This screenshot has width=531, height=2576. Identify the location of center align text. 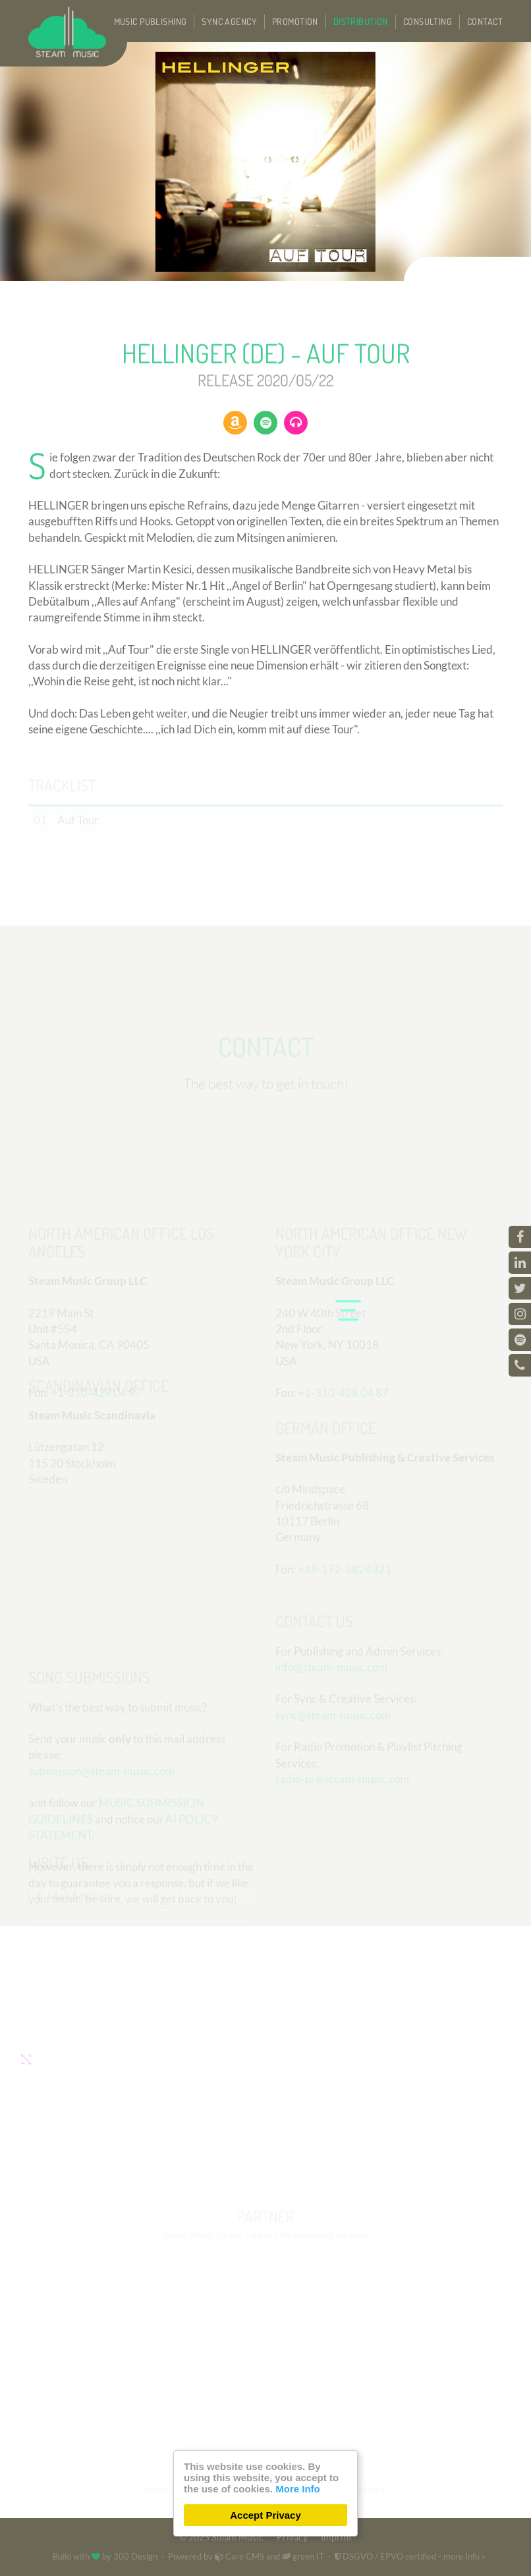
(348, 1310).